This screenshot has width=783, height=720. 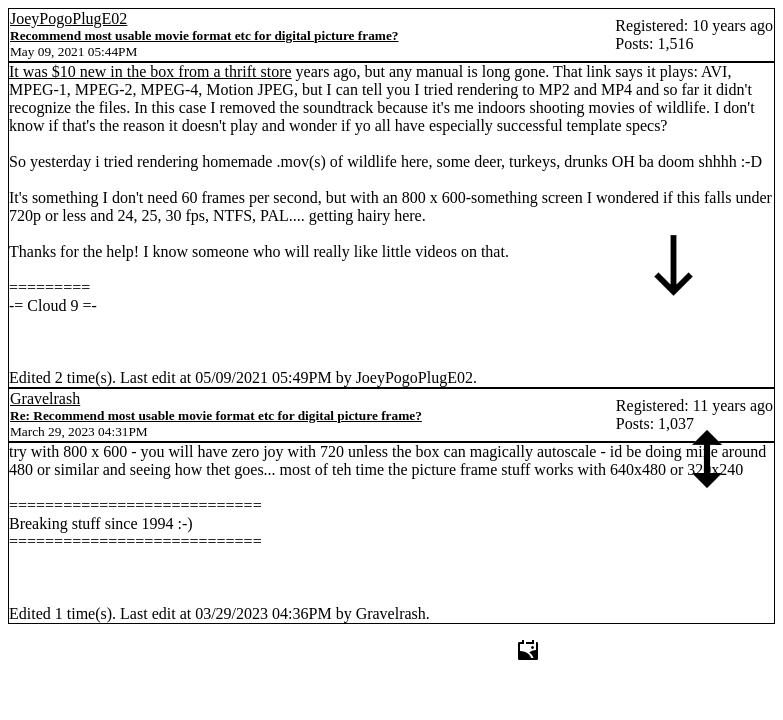 What do you see at coordinates (673, 265) in the screenshot?
I see `scroll down for more content` at bounding box center [673, 265].